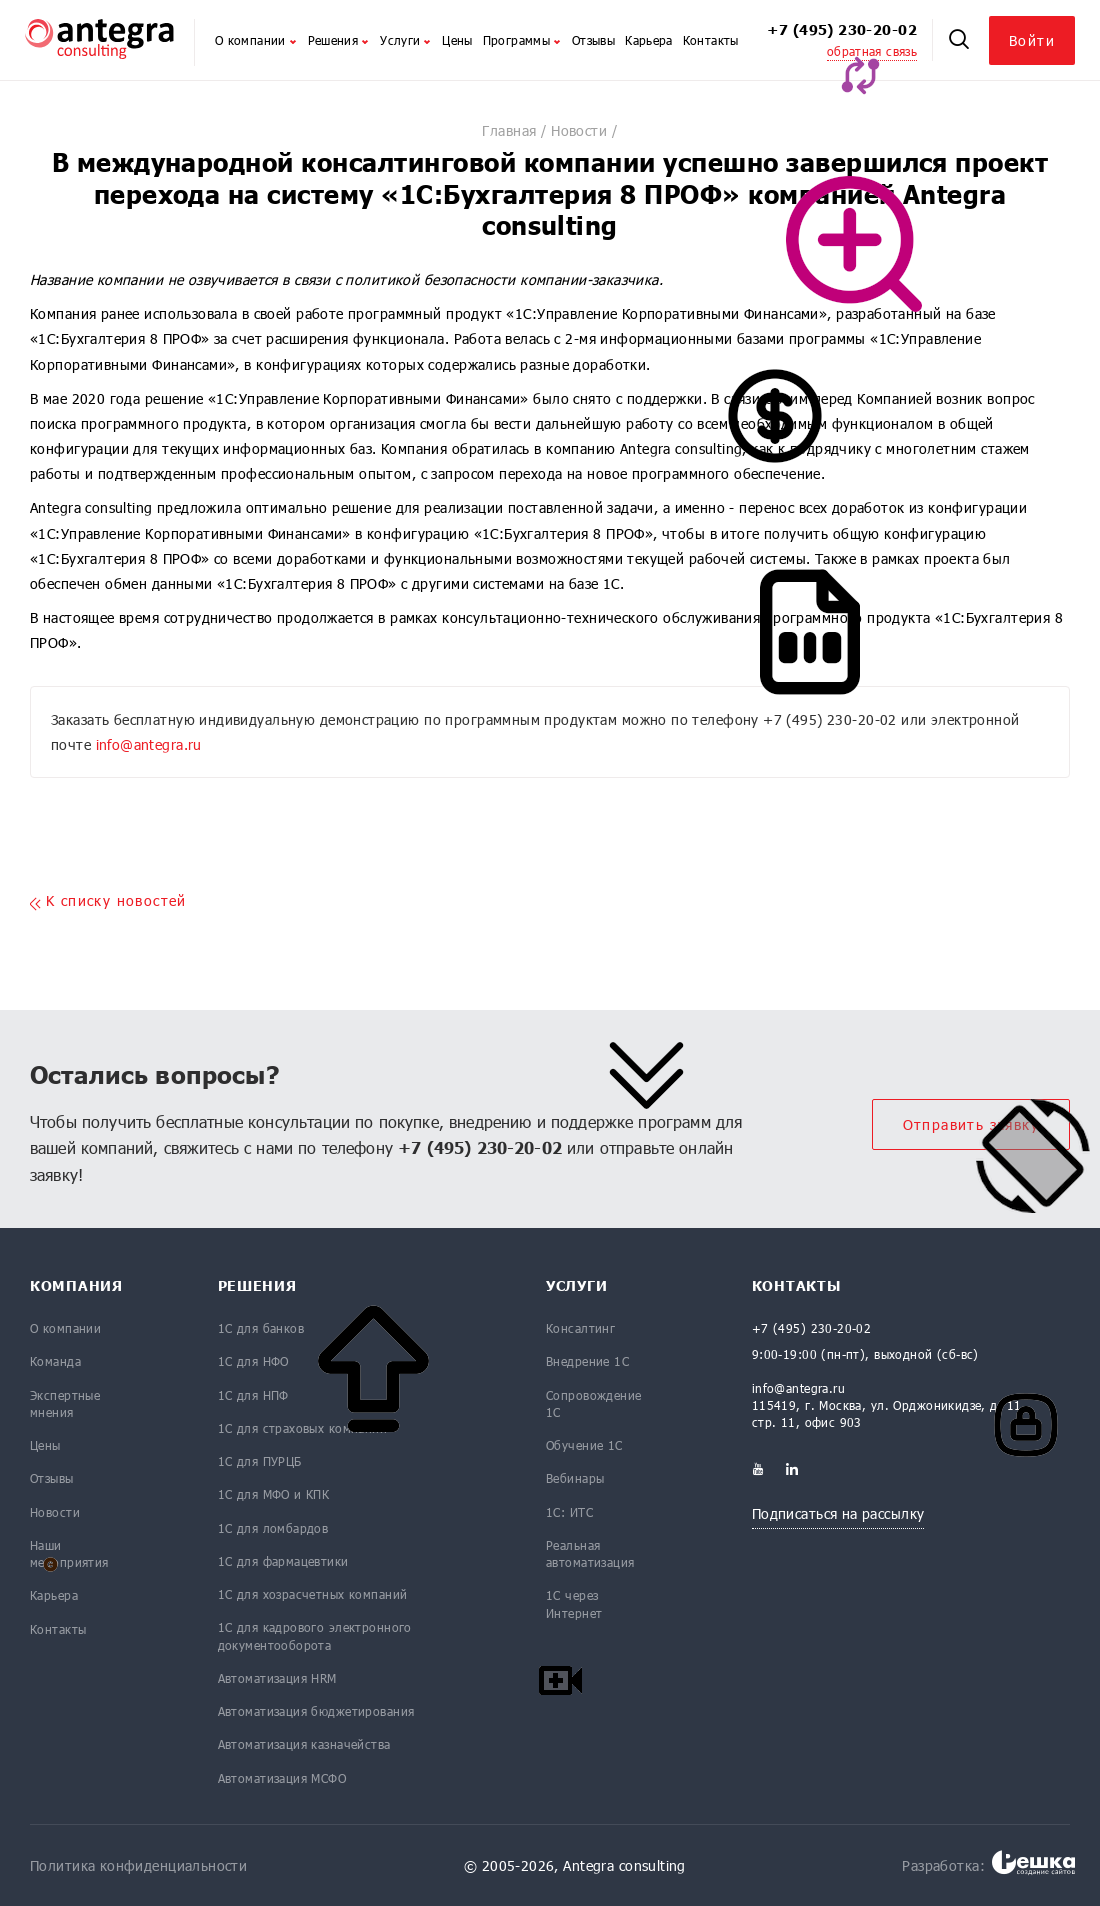  I want to click on view your account balance, so click(775, 416).